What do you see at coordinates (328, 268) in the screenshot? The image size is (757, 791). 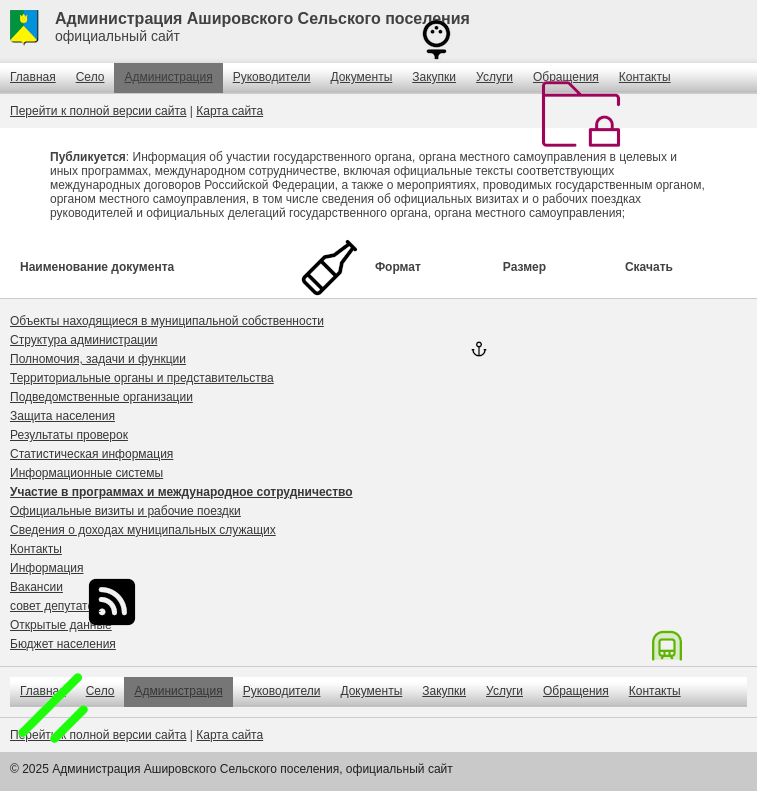 I see `browse bars or breweries nearby` at bounding box center [328, 268].